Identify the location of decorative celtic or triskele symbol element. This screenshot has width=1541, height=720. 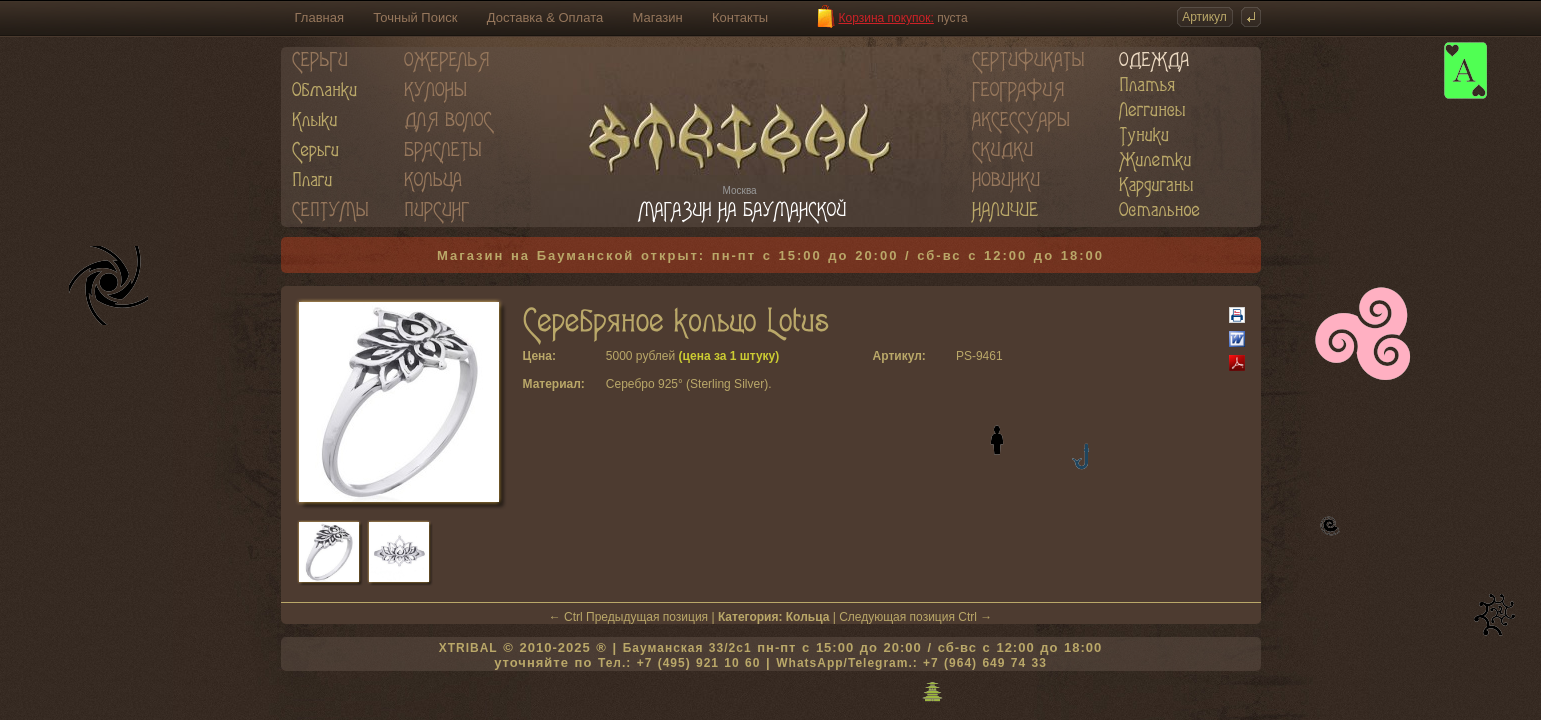
(1363, 334).